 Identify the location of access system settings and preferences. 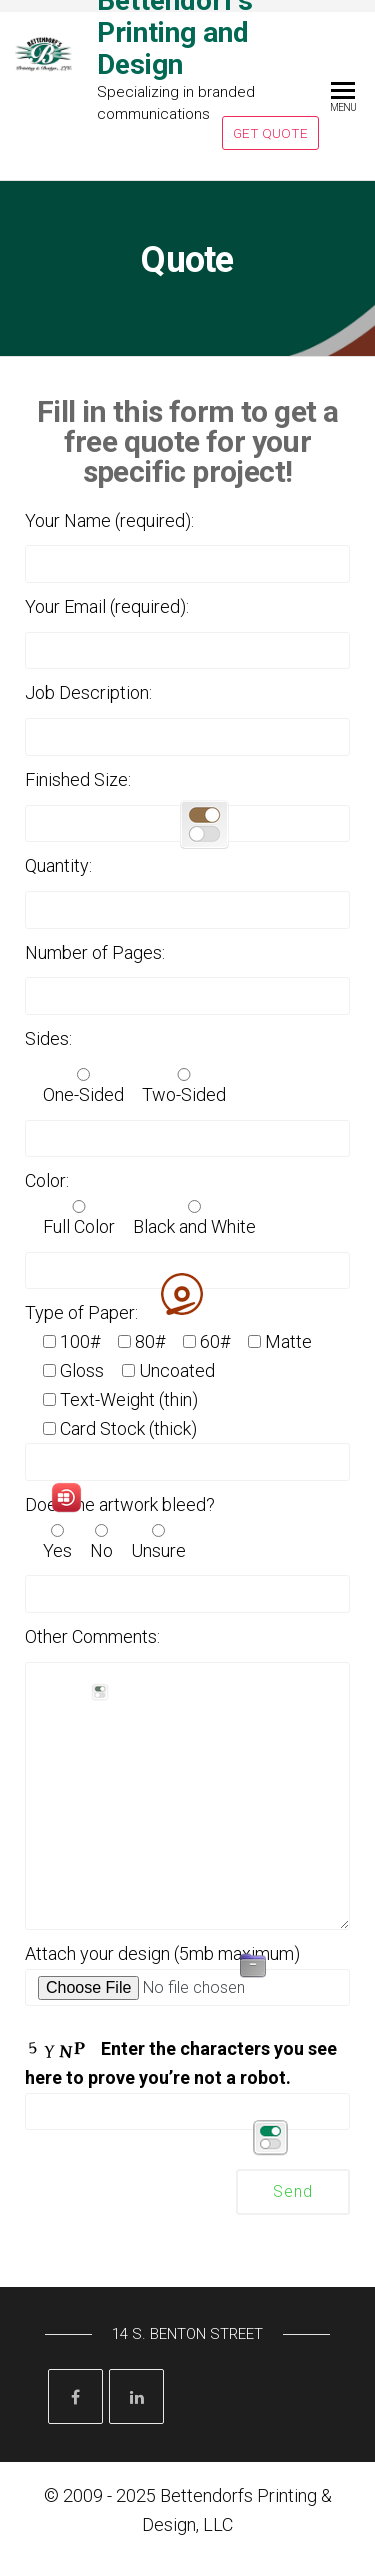
(270, 2137).